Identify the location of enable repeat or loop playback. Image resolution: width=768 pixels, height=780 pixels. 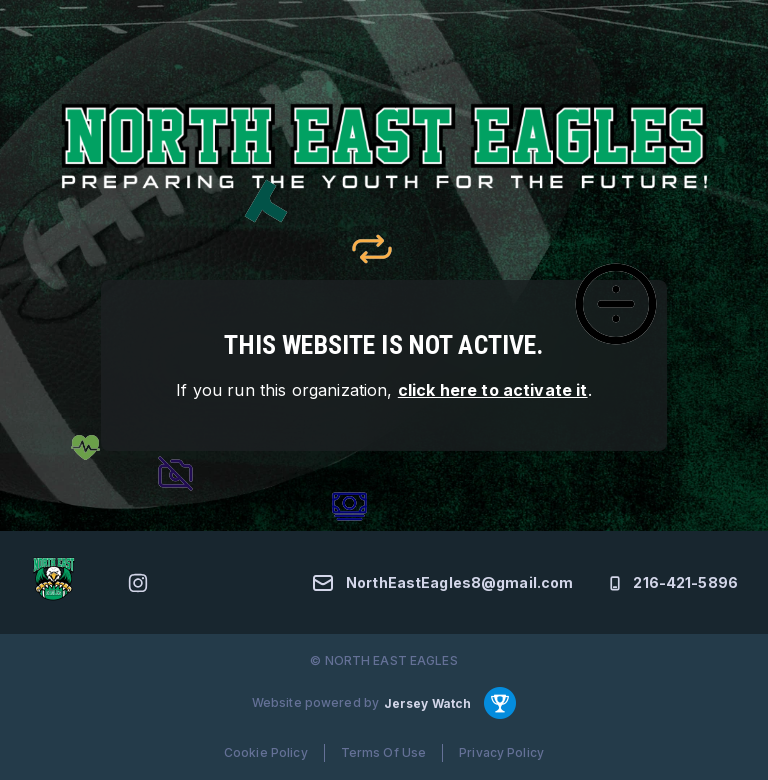
(372, 249).